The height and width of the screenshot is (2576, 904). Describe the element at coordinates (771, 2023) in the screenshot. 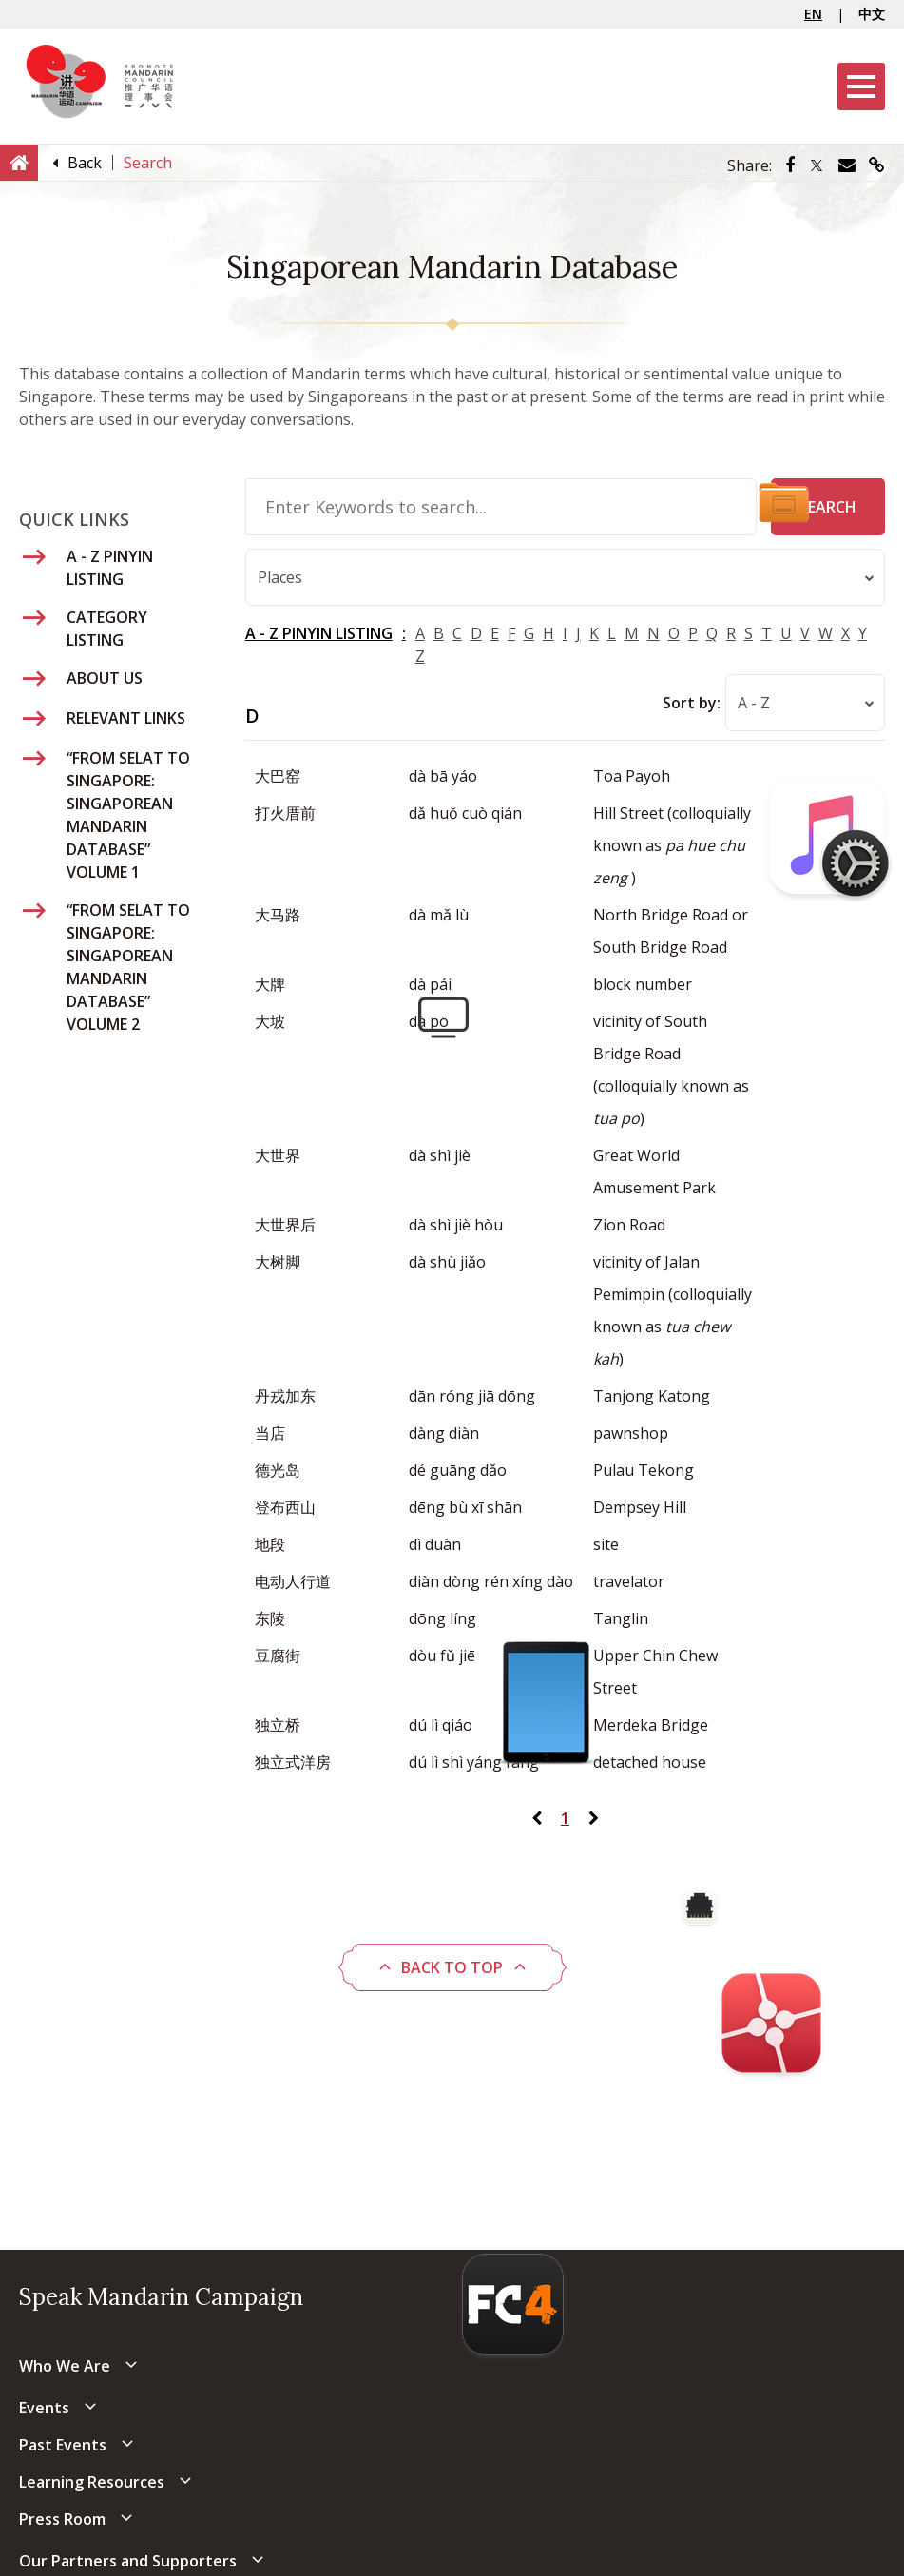

I see `open rygel media server application` at that location.